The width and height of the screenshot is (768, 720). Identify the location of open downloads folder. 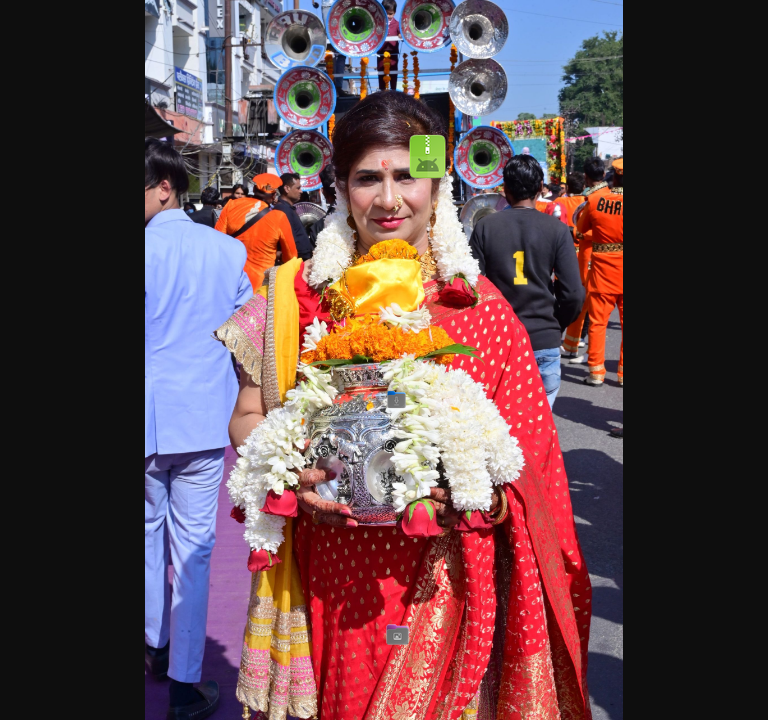
(396, 399).